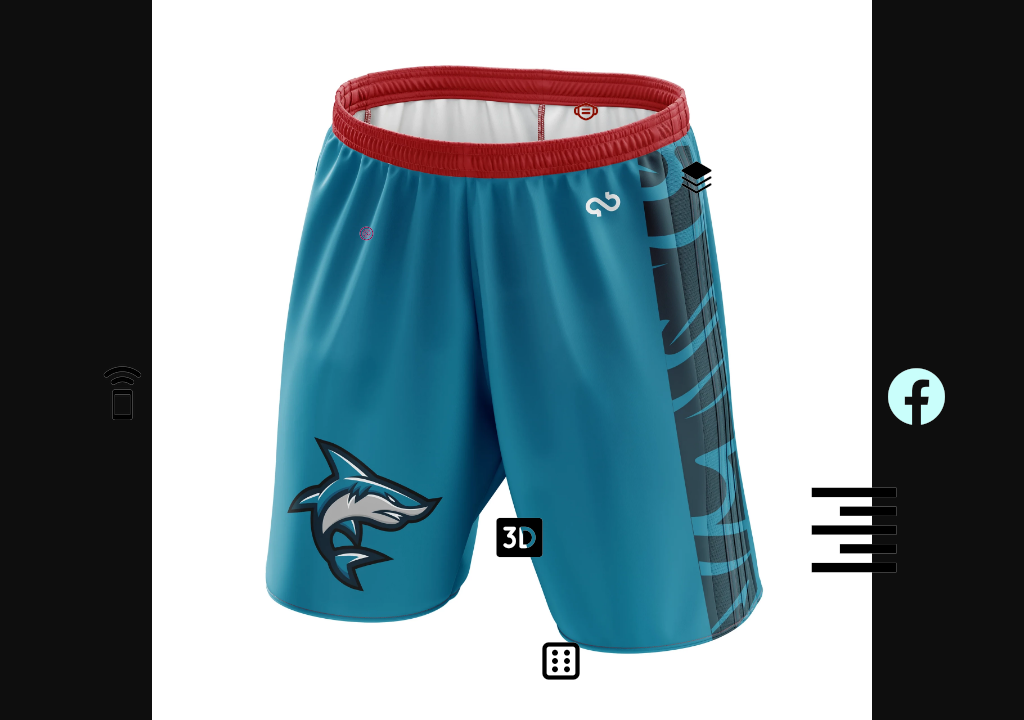 Image resolution: width=1024 pixels, height=720 pixels. I want to click on indicates mask required or health safety guidelines, so click(586, 112).